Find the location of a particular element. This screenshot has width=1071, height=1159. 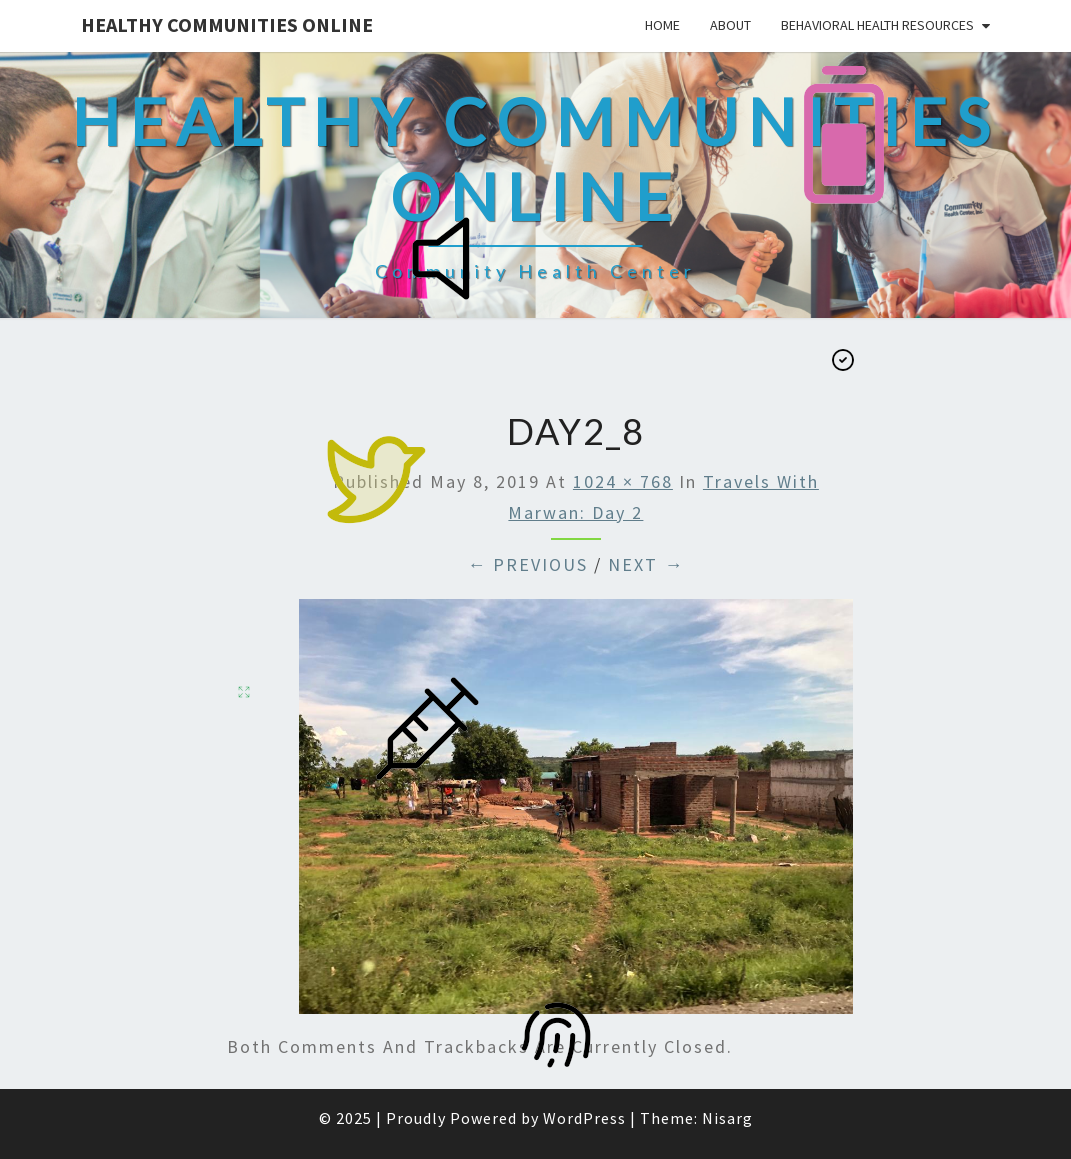

speaker with no audio output is located at coordinates (453, 258).